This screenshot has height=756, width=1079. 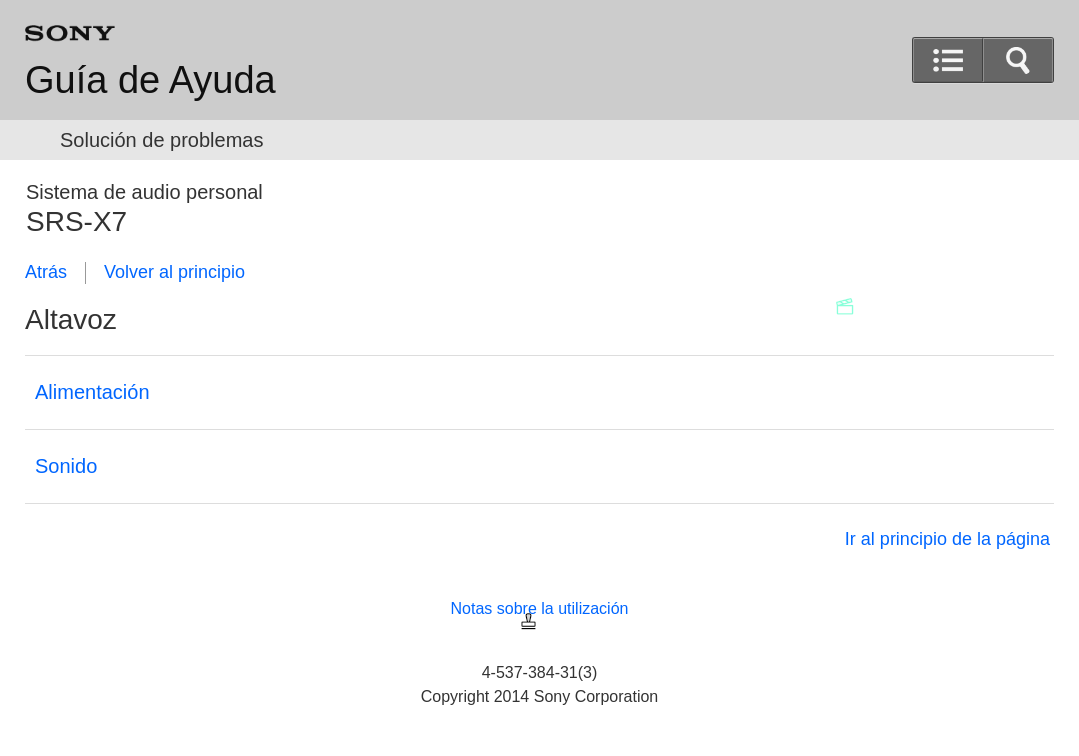 I want to click on apply a stamp or seal to a document, so click(x=528, y=621).